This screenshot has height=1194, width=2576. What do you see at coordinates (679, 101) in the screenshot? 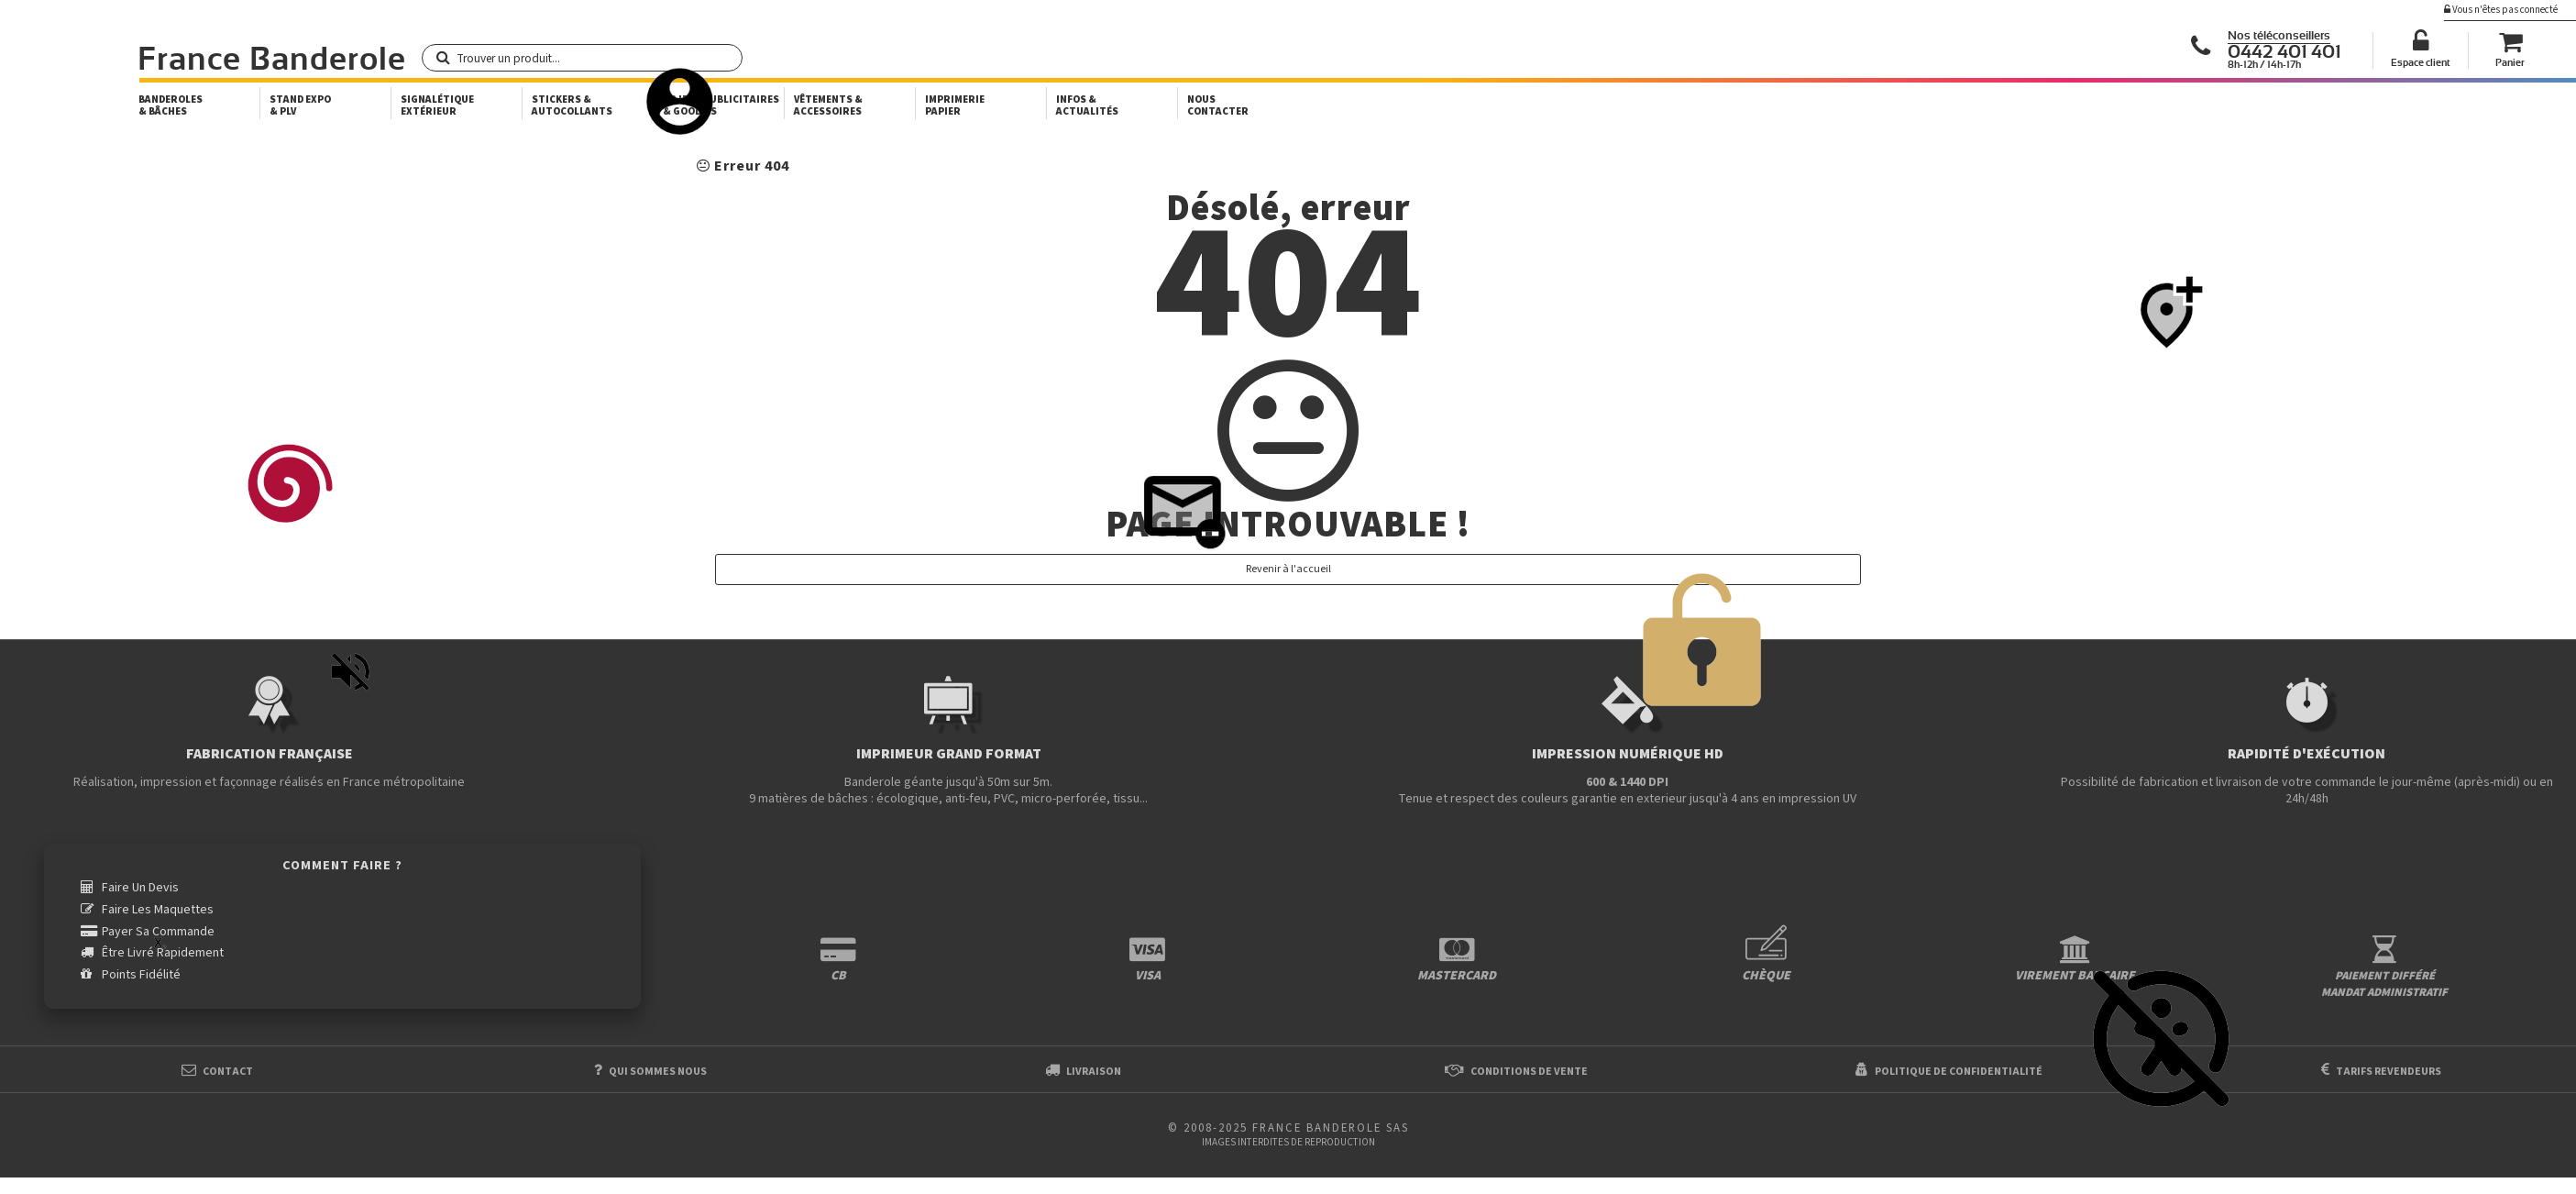
I see `access your profile or account settings` at bounding box center [679, 101].